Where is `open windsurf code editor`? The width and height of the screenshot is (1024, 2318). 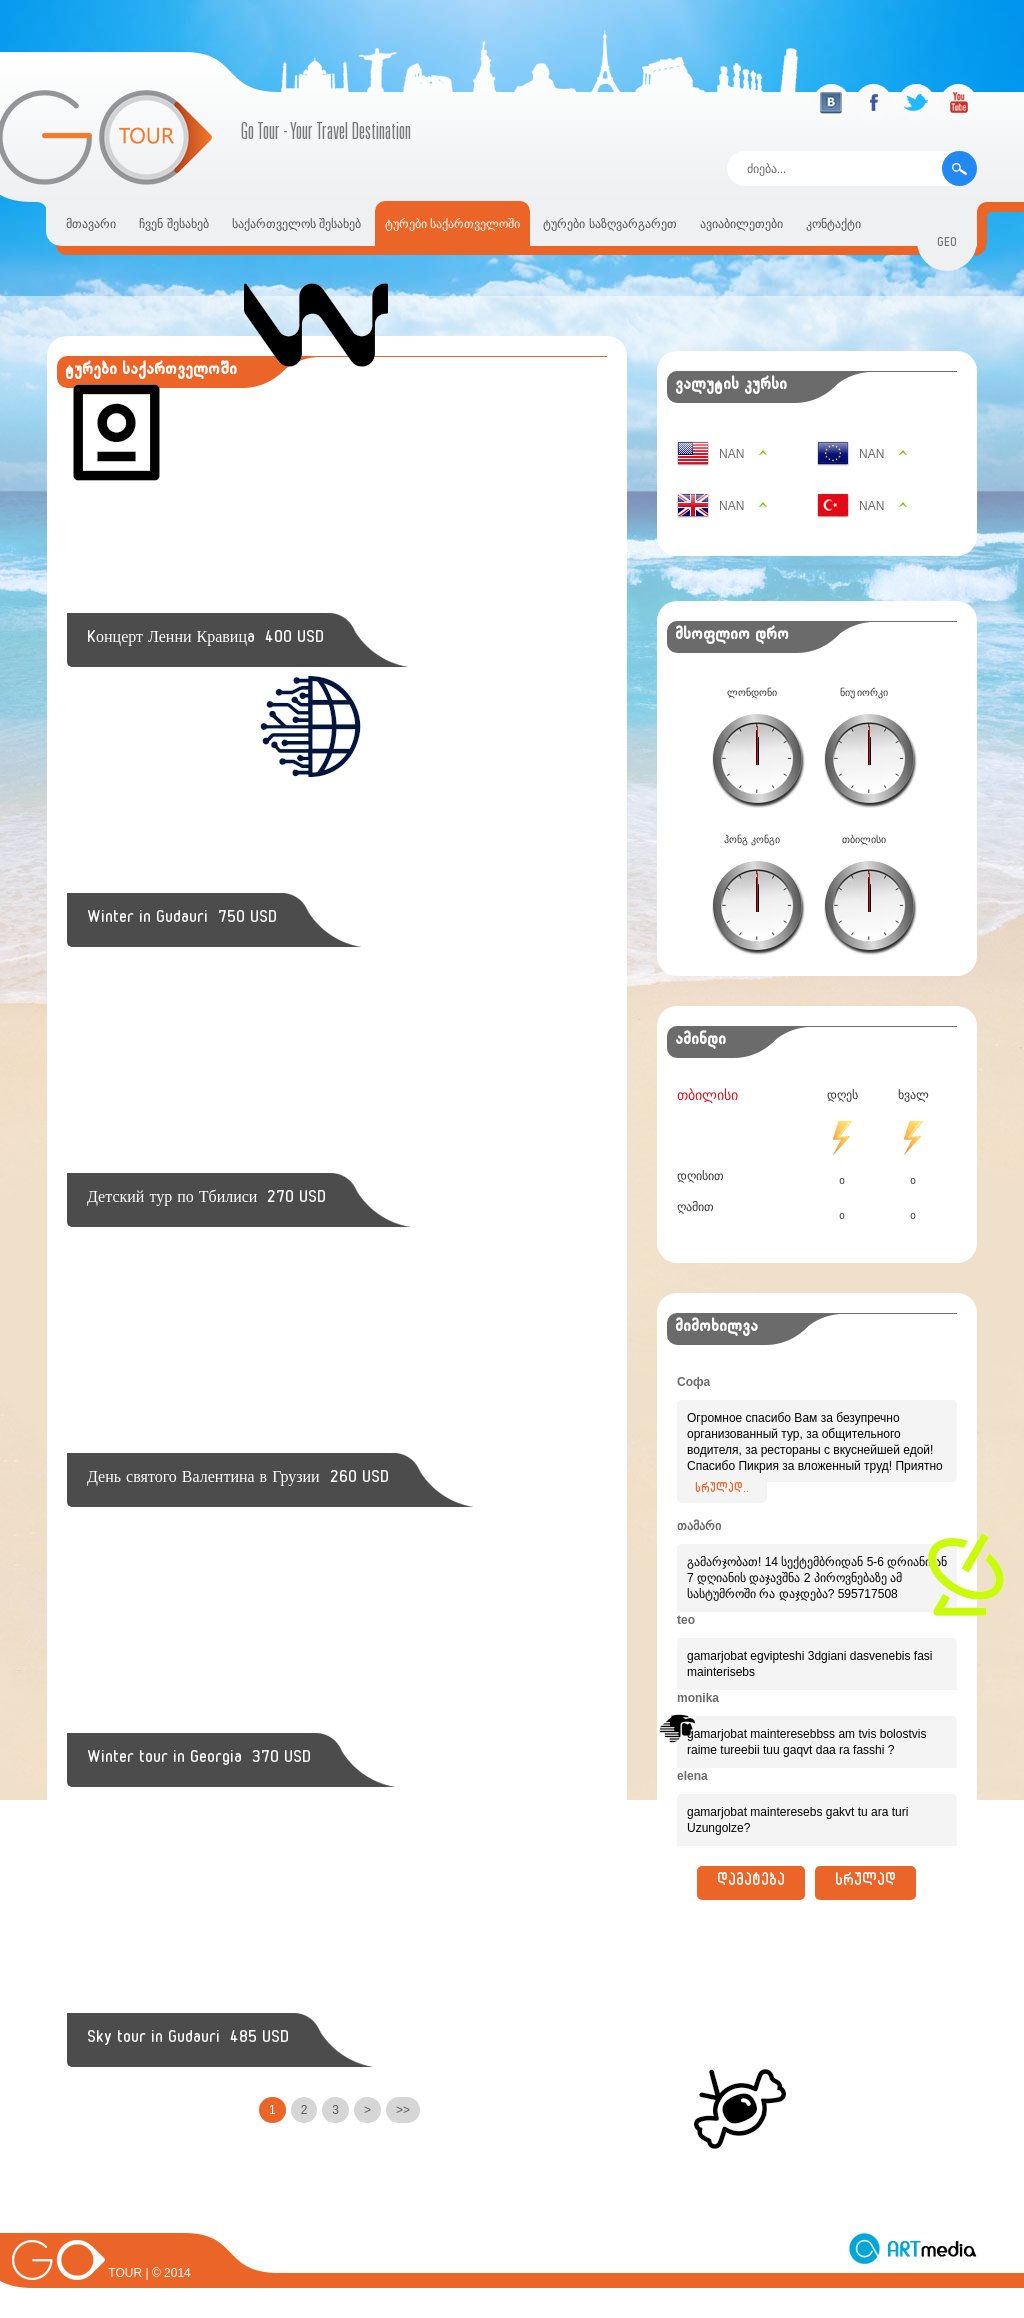
open windsurf code editor is located at coordinates (316, 325).